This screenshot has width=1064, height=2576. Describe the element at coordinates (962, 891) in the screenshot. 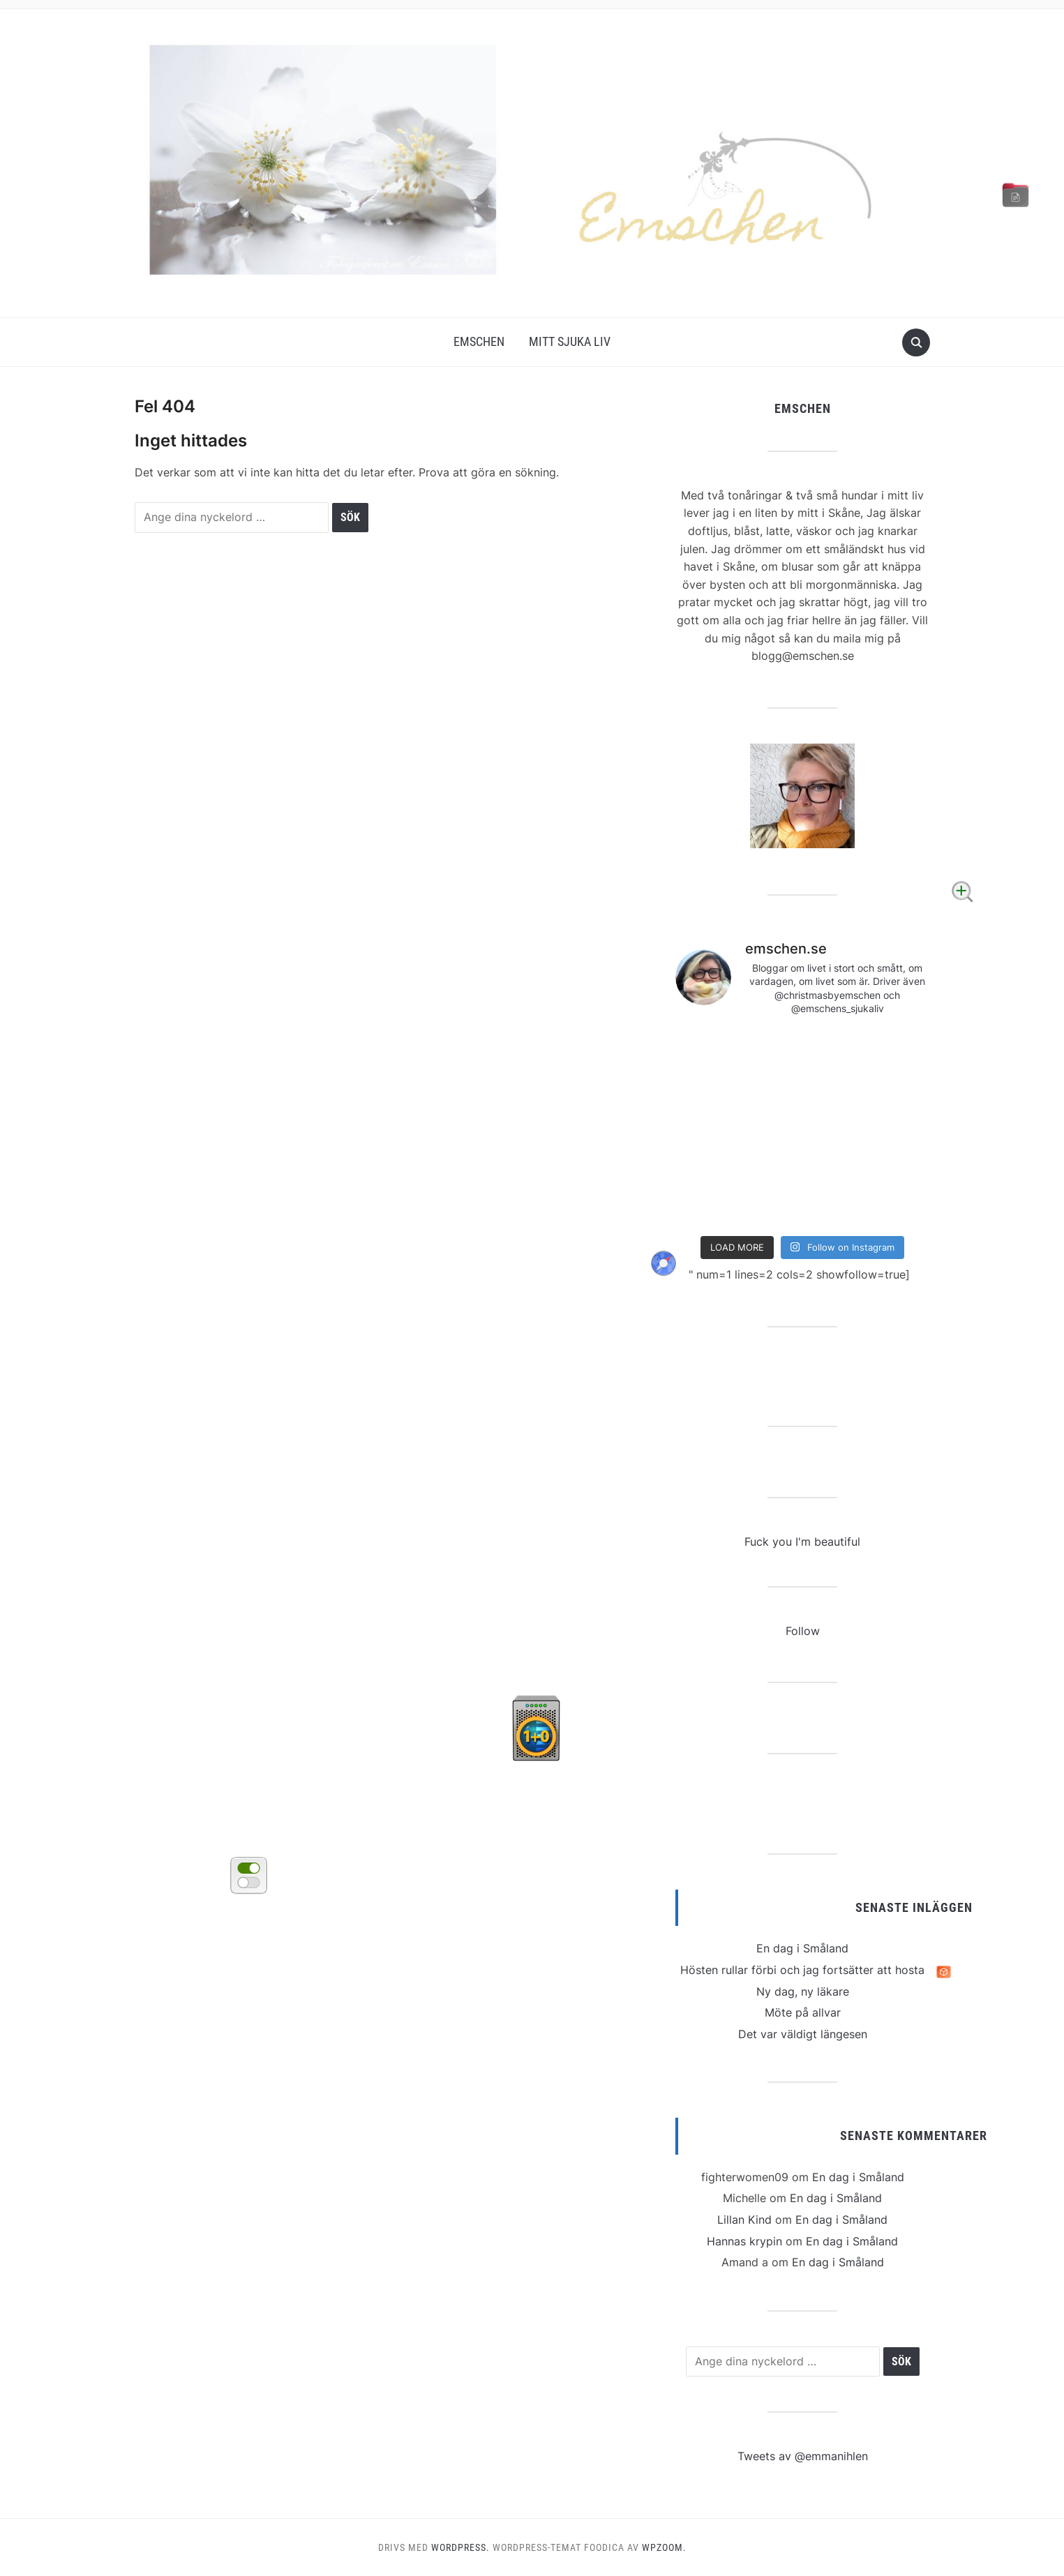

I see `zoom in on the current view` at that location.